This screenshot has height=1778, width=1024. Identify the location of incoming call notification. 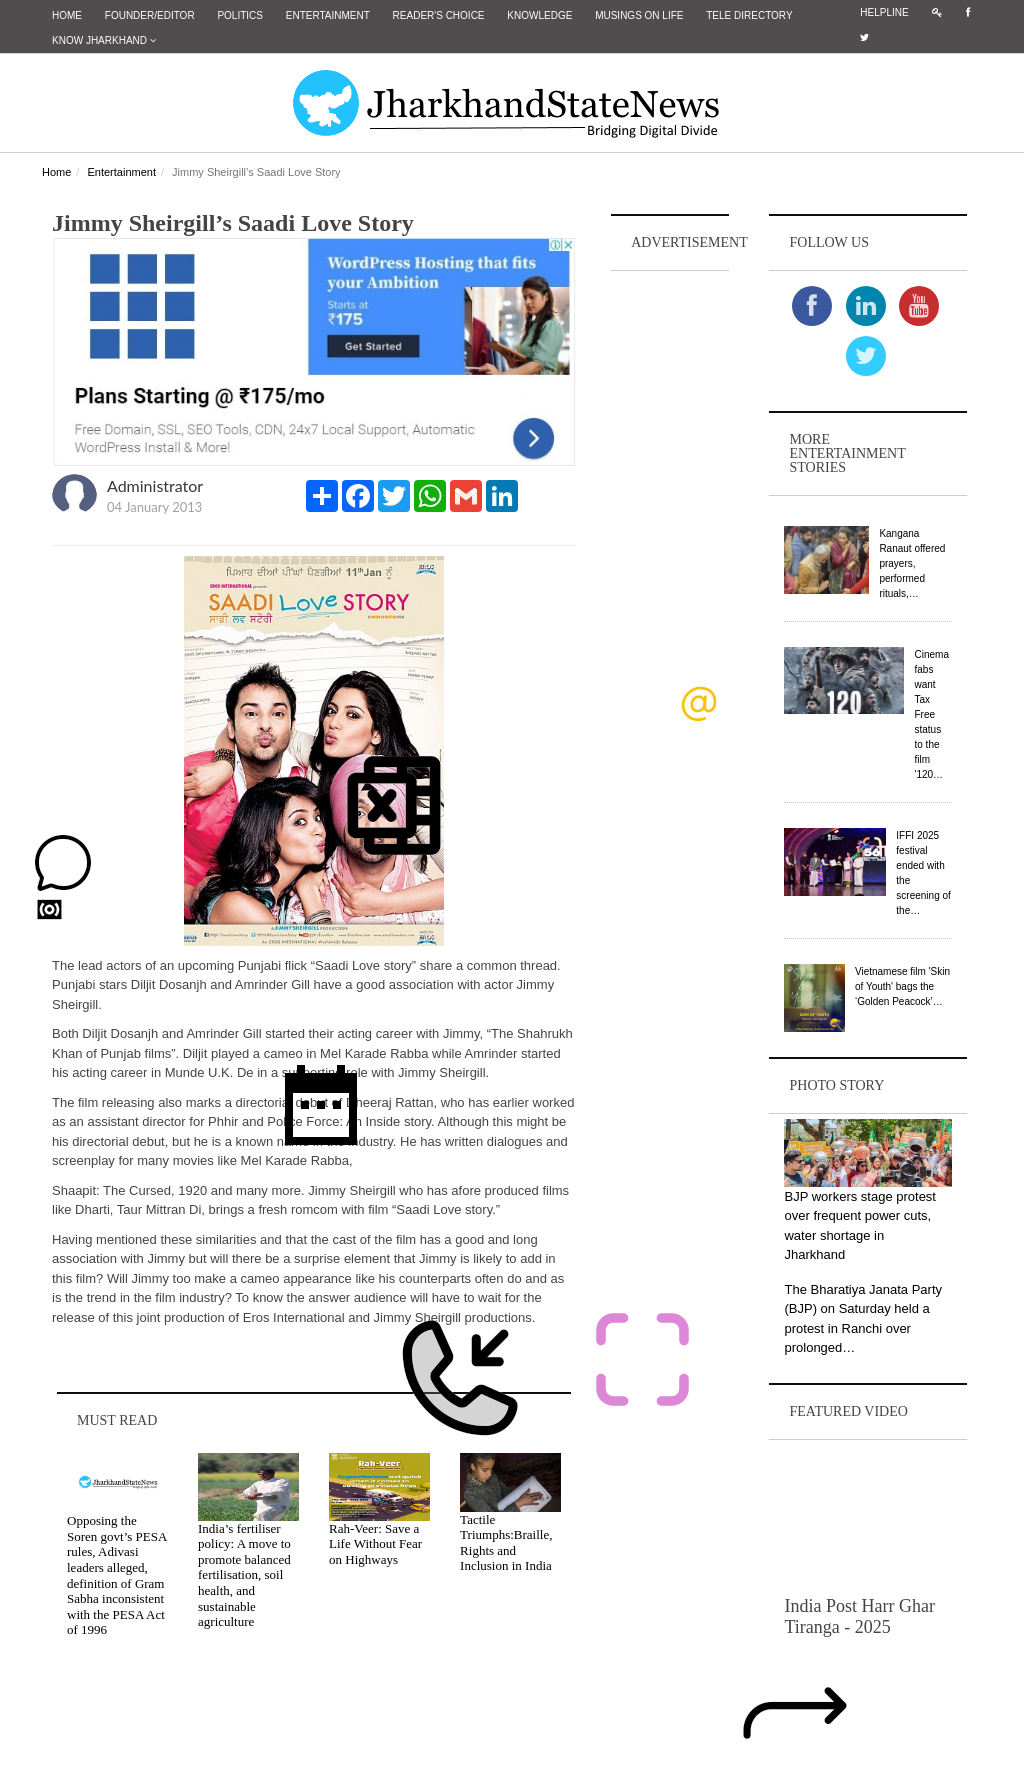
(462, 1375).